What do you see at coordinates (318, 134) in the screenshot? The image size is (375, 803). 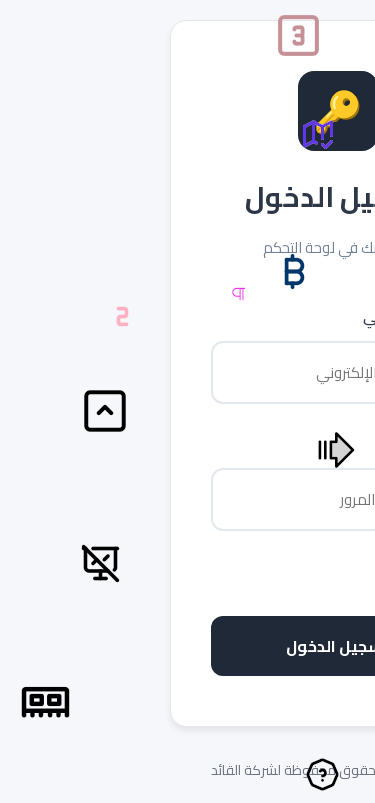 I see `confirm location on map` at bounding box center [318, 134].